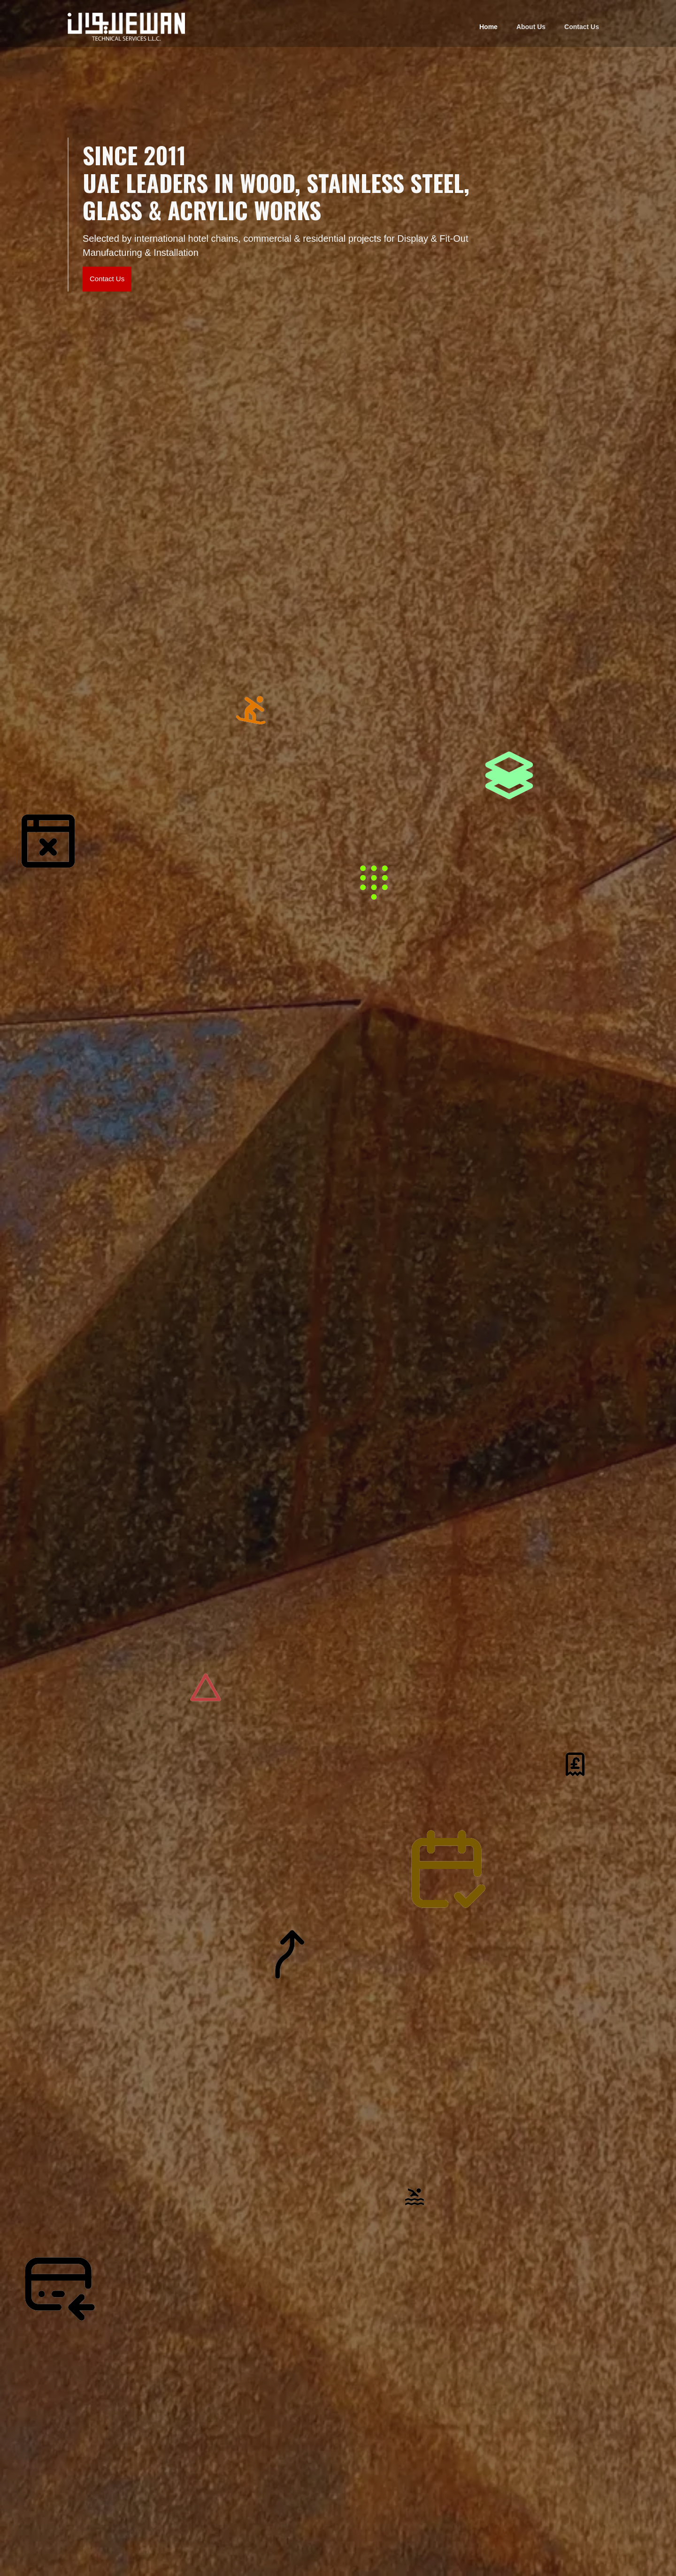  What do you see at coordinates (446, 1869) in the screenshot?
I see `confirm or complete a scheduled event` at bounding box center [446, 1869].